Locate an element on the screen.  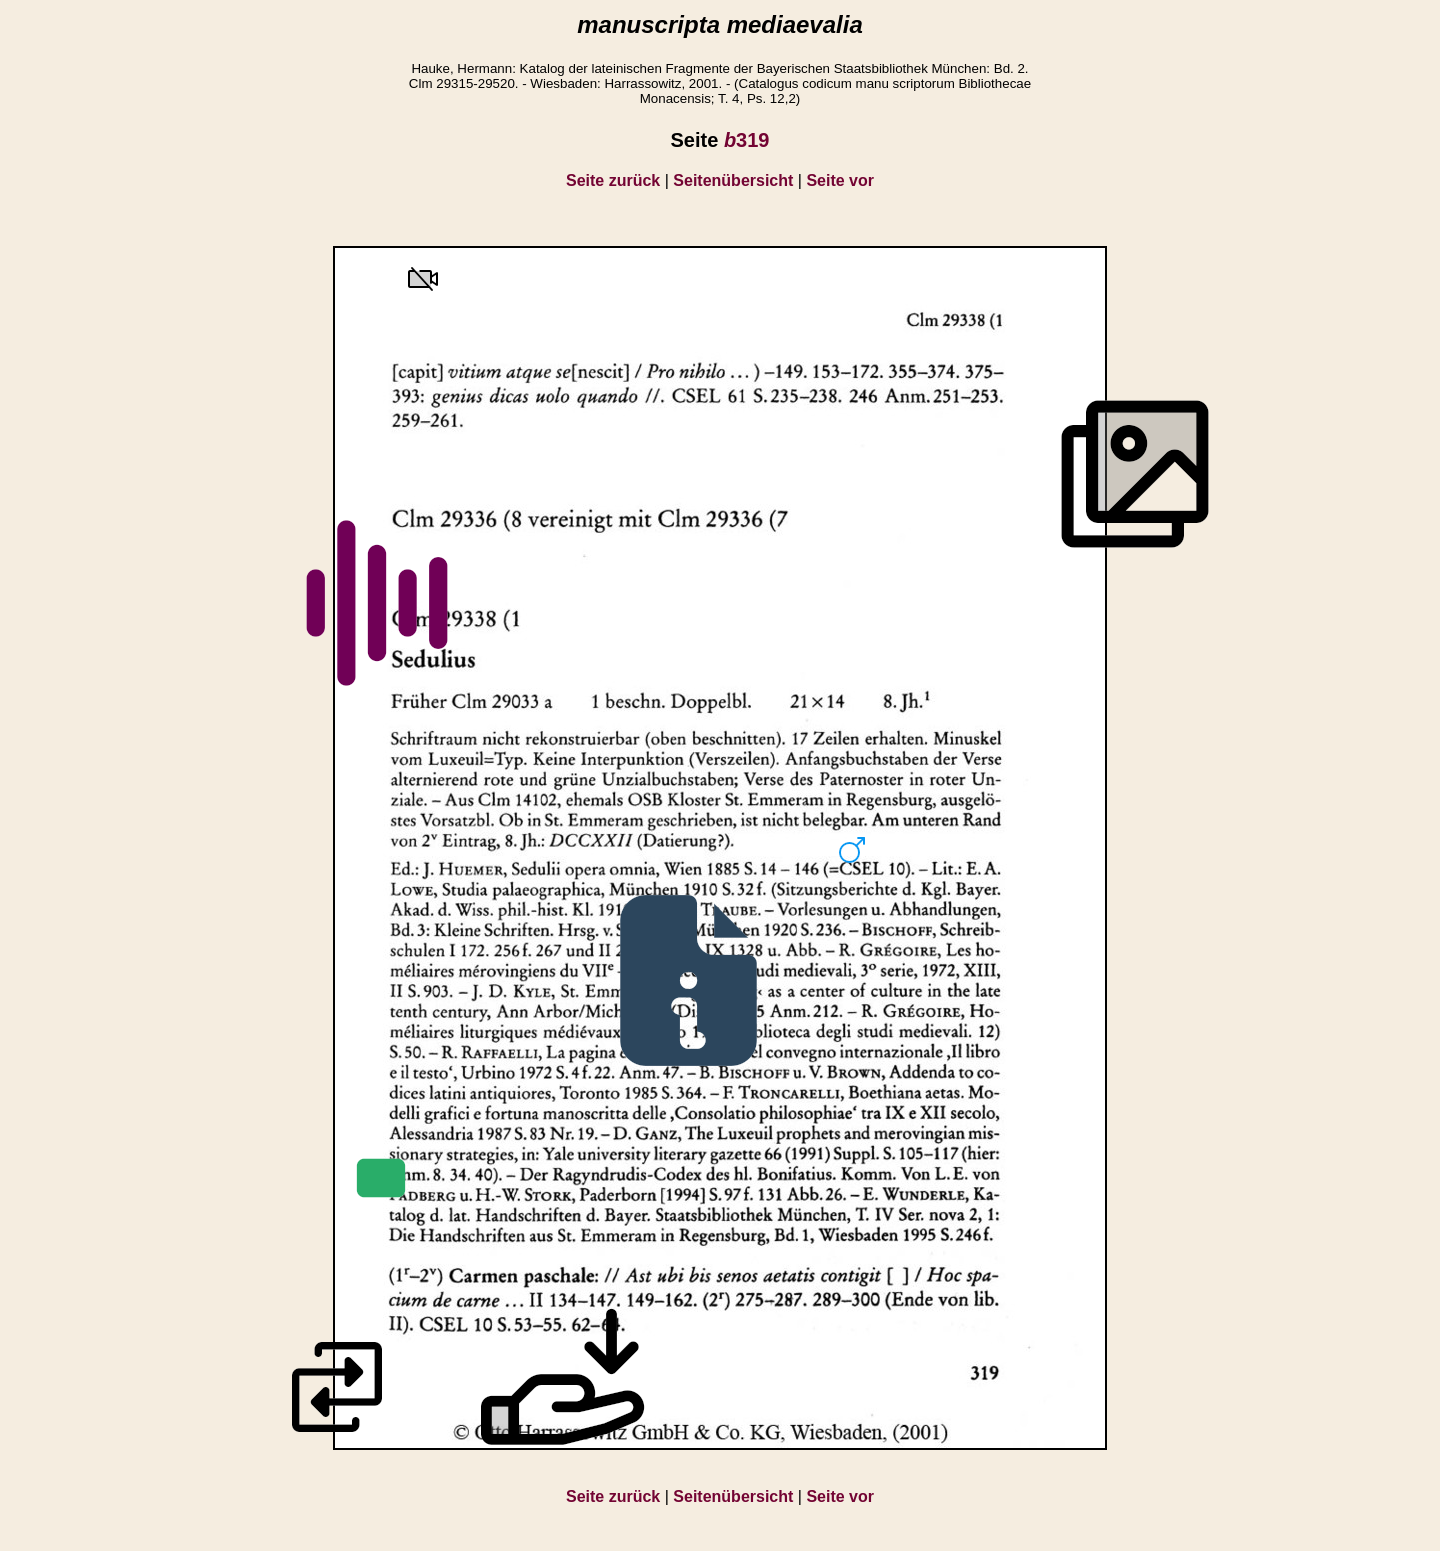
view audio waveform or sound visualization is located at coordinates (377, 603).